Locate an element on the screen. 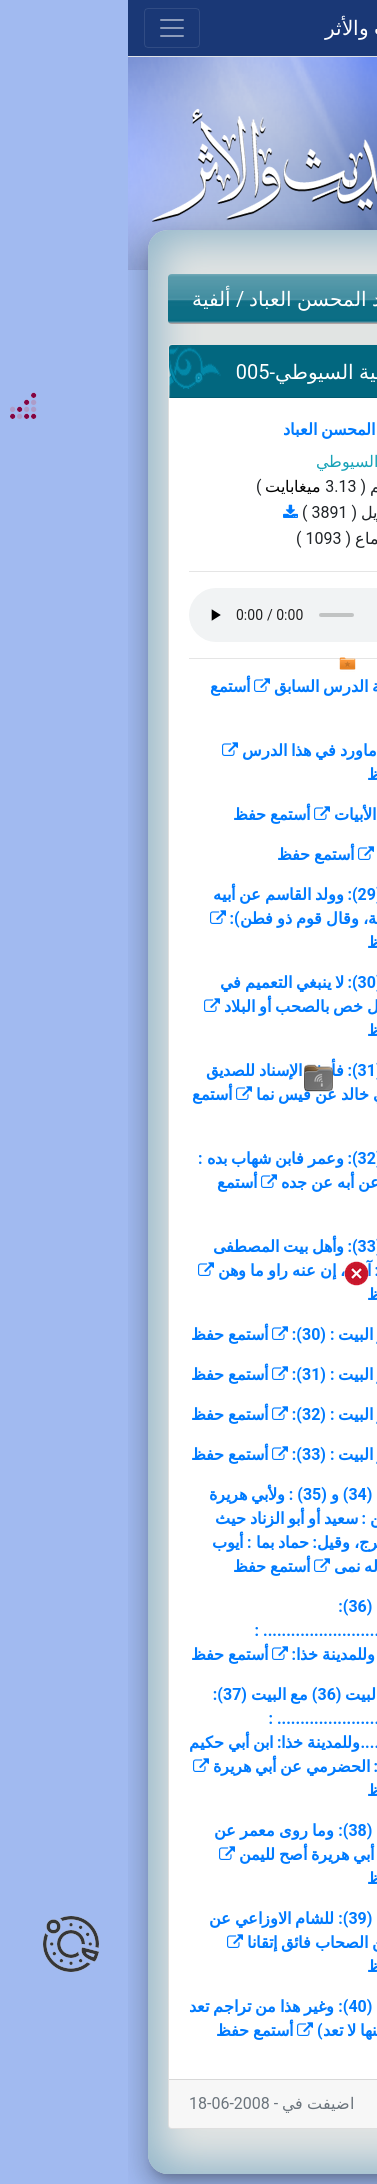 This screenshot has width=377, height=2184. cancel or close the current action is located at coordinates (356, 1273).